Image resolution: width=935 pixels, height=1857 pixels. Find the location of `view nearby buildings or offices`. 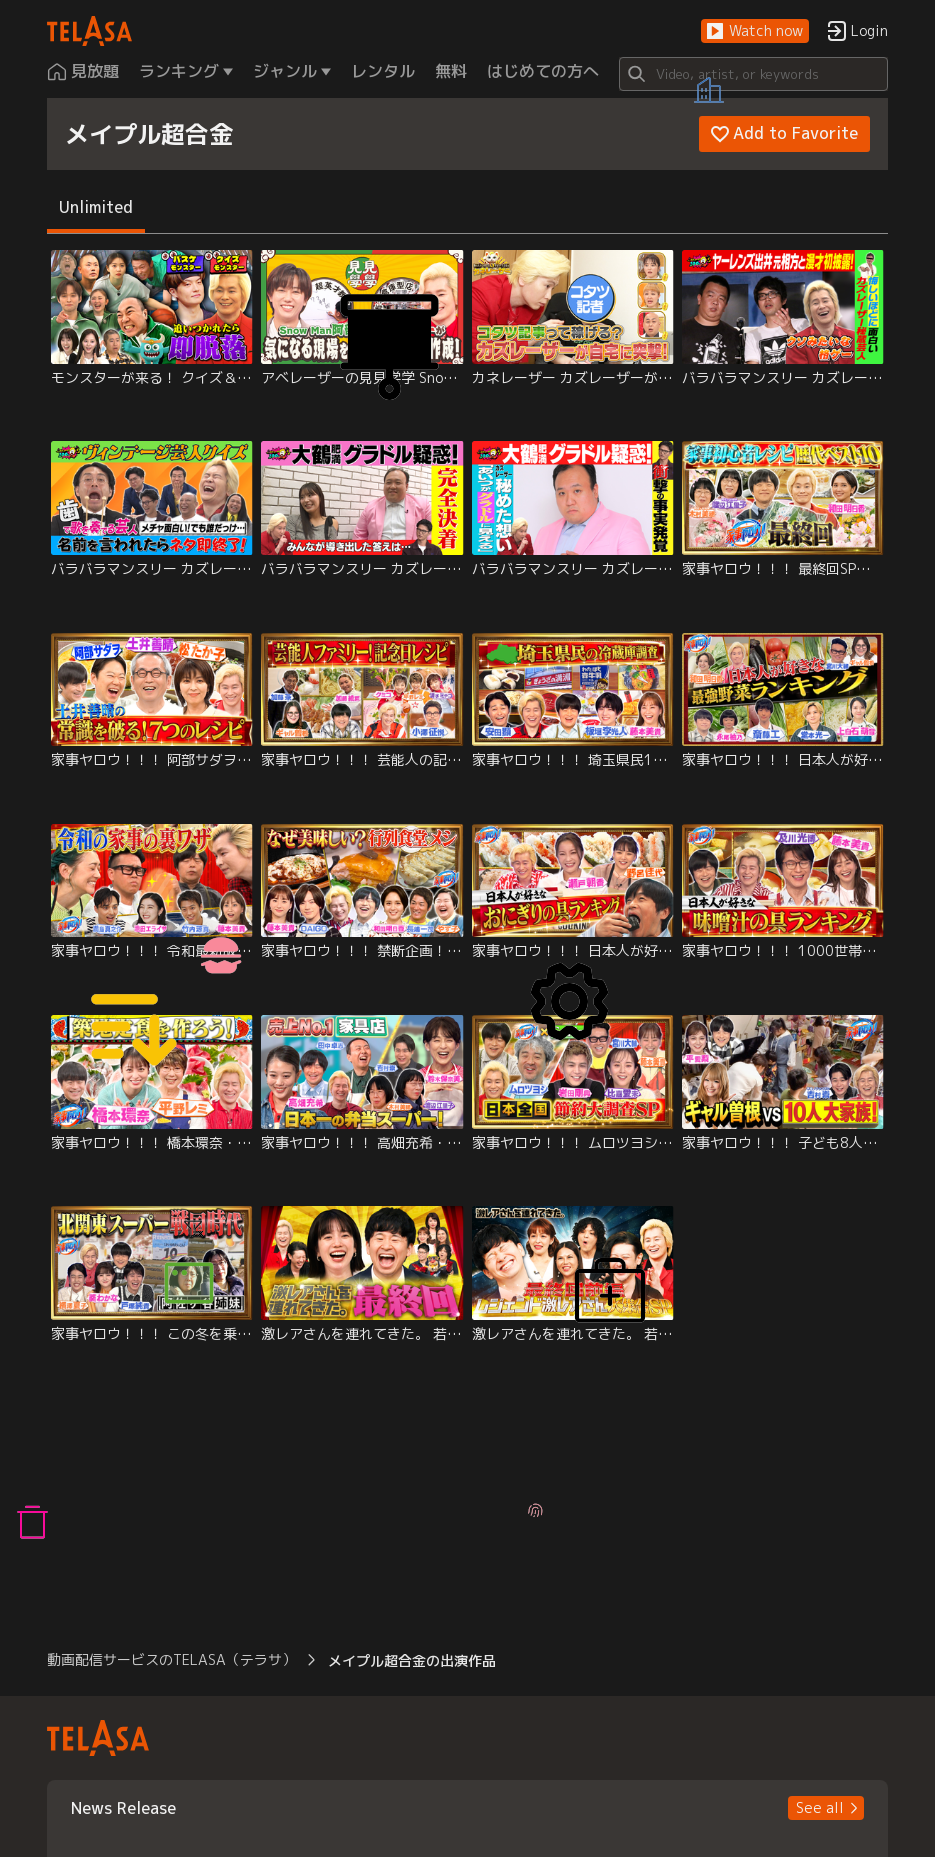

view nearby buildings or offices is located at coordinates (709, 91).